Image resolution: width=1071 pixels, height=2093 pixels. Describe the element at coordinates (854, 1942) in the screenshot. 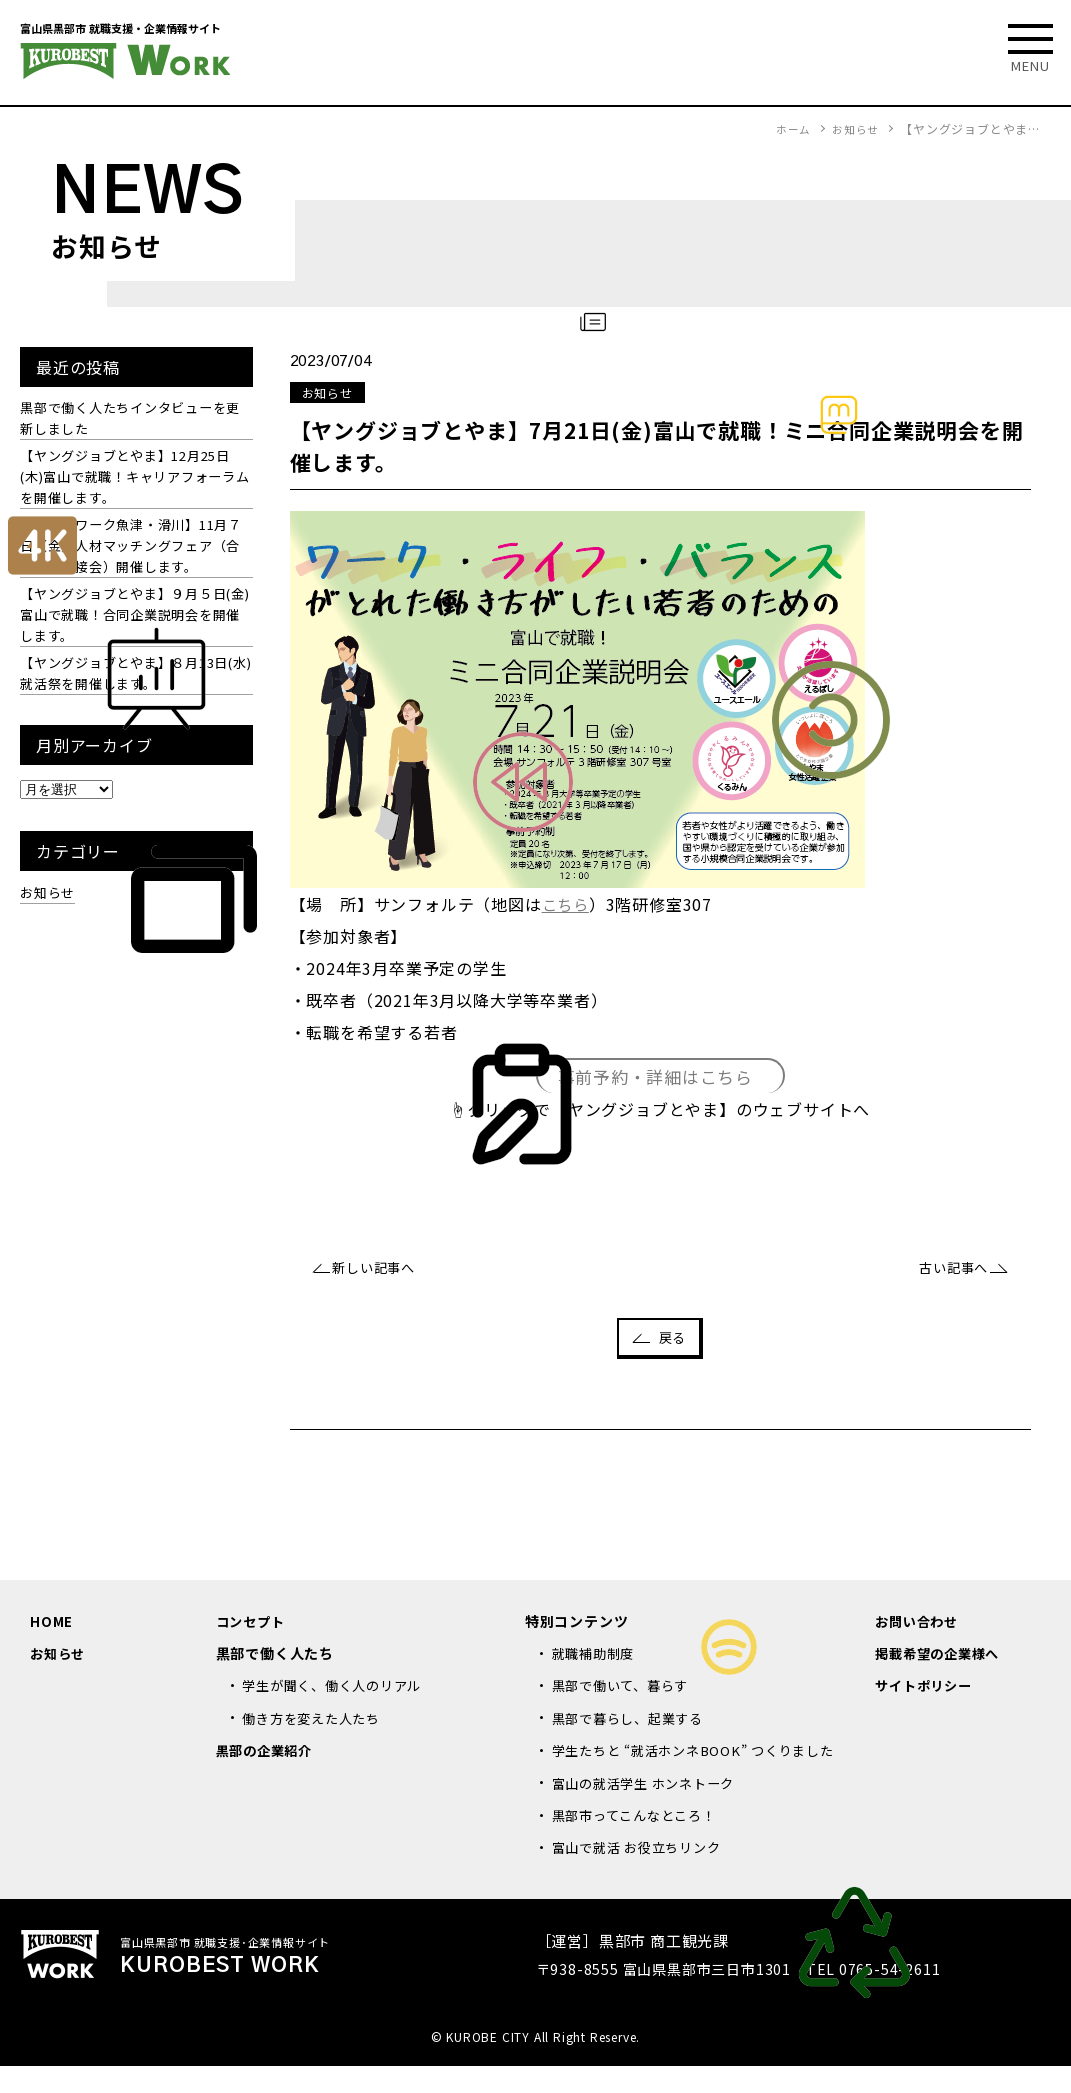

I see `recycle or move item to trash` at that location.